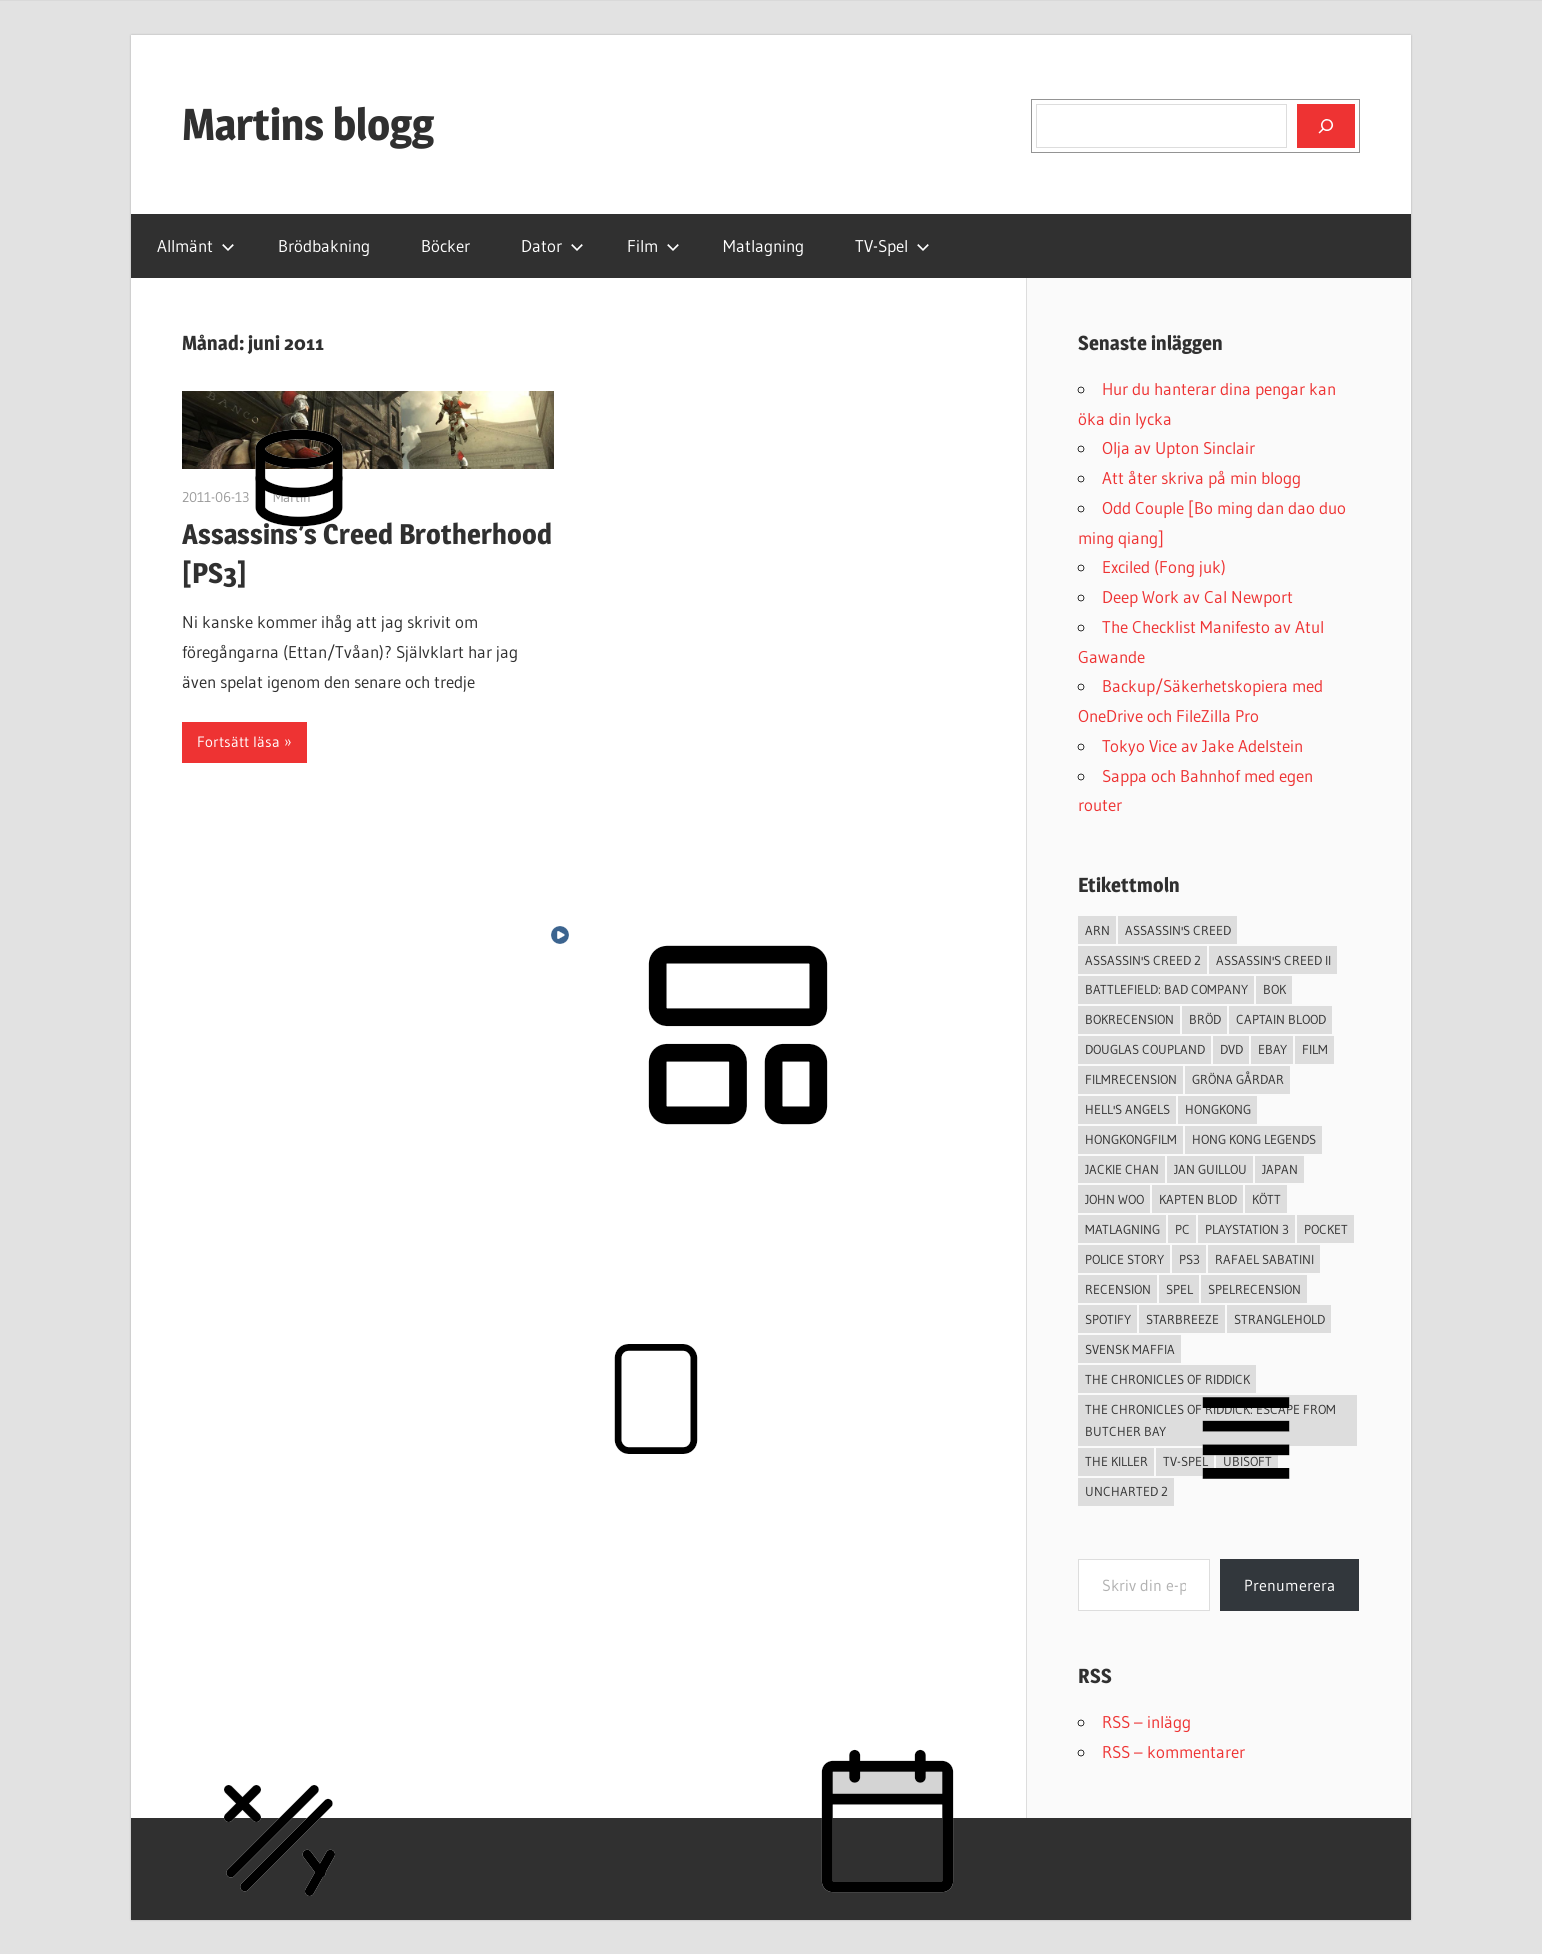 This screenshot has width=1542, height=1954. Describe the element at coordinates (887, 1826) in the screenshot. I see `view or open calendar` at that location.